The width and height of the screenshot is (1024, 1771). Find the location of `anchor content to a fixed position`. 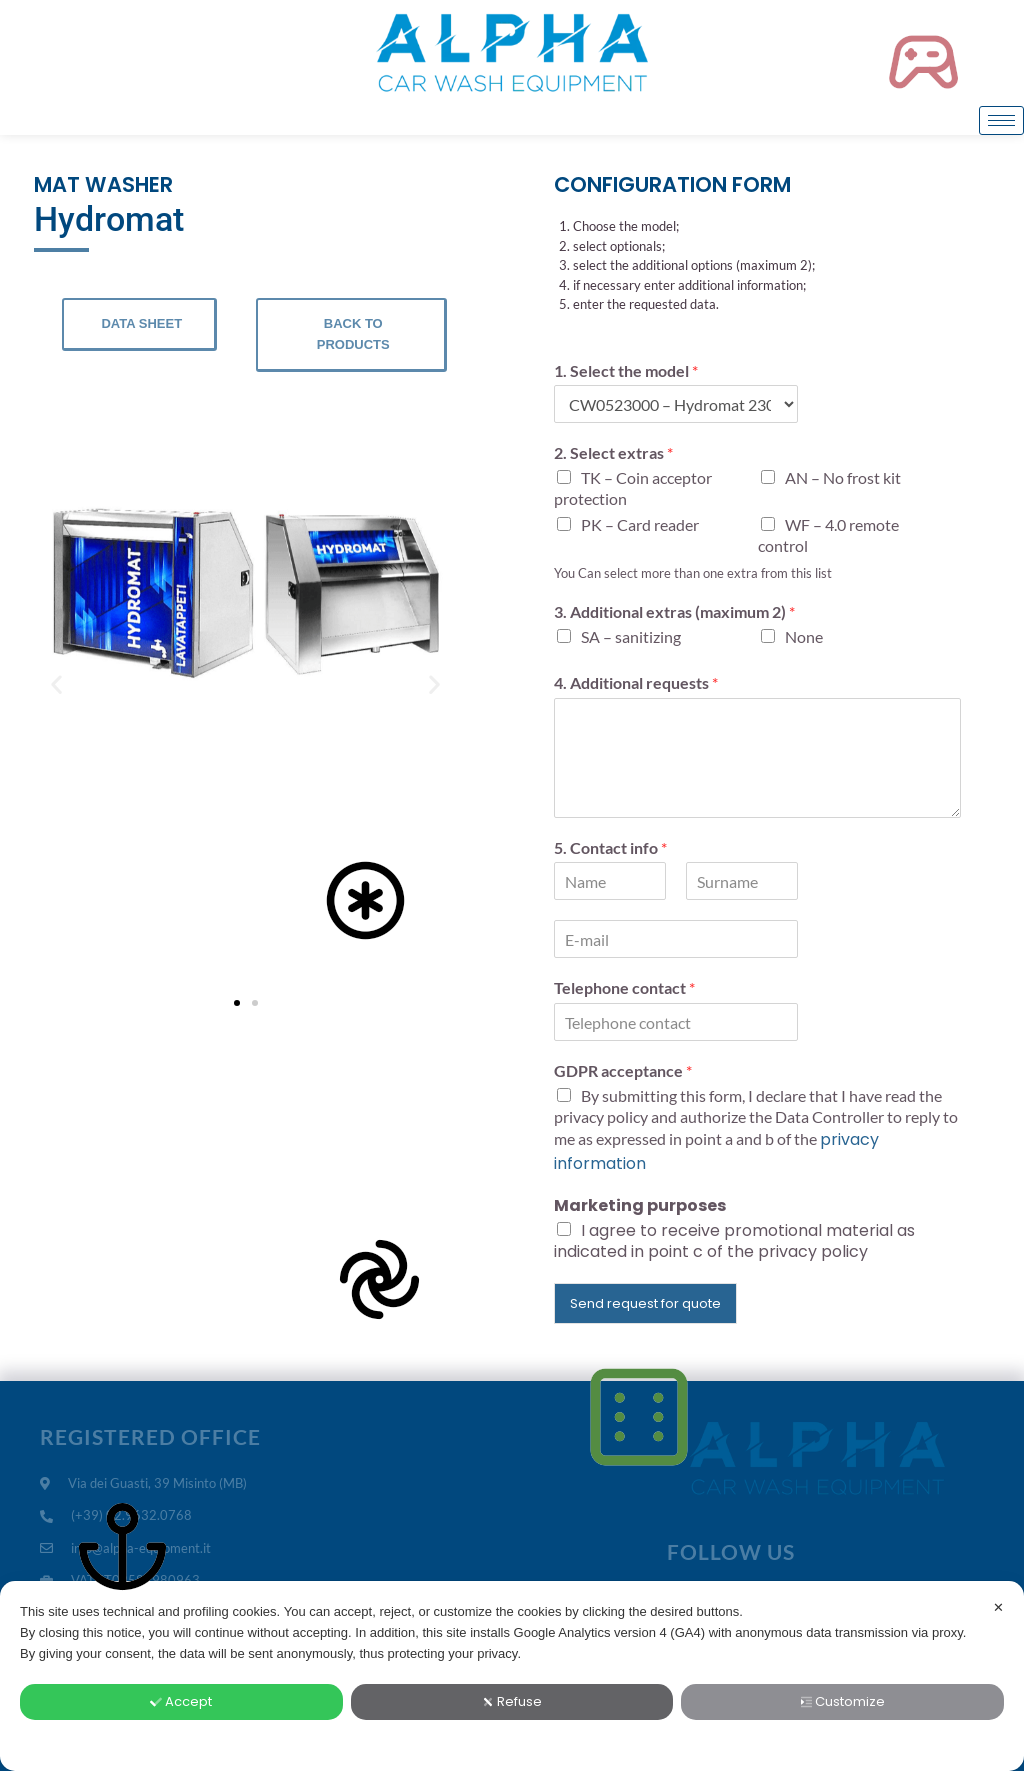

anchor content to a fixed position is located at coordinates (122, 1546).